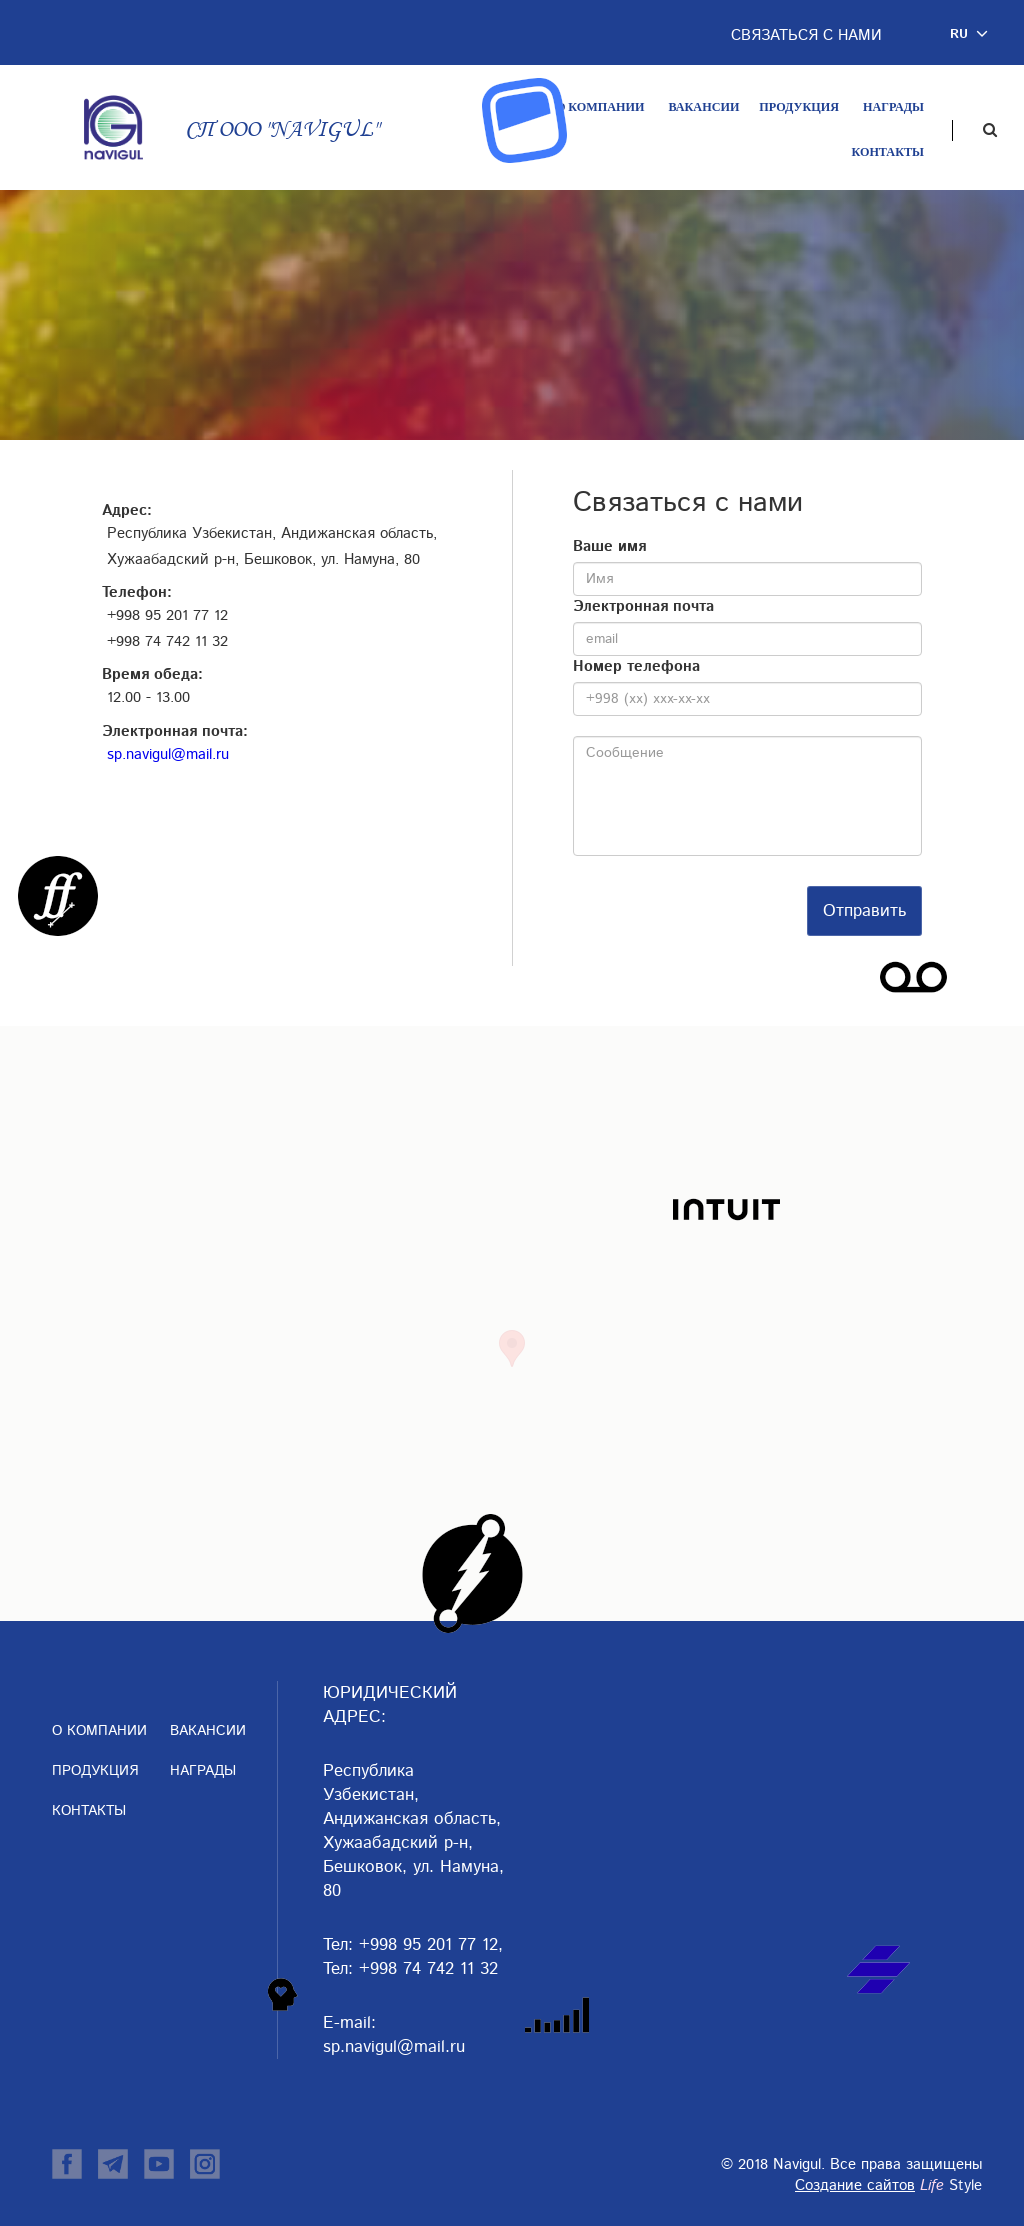 The image size is (1024, 2226). Describe the element at coordinates (913, 978) in the screenshot. I see `access voicemail messages` at that location.